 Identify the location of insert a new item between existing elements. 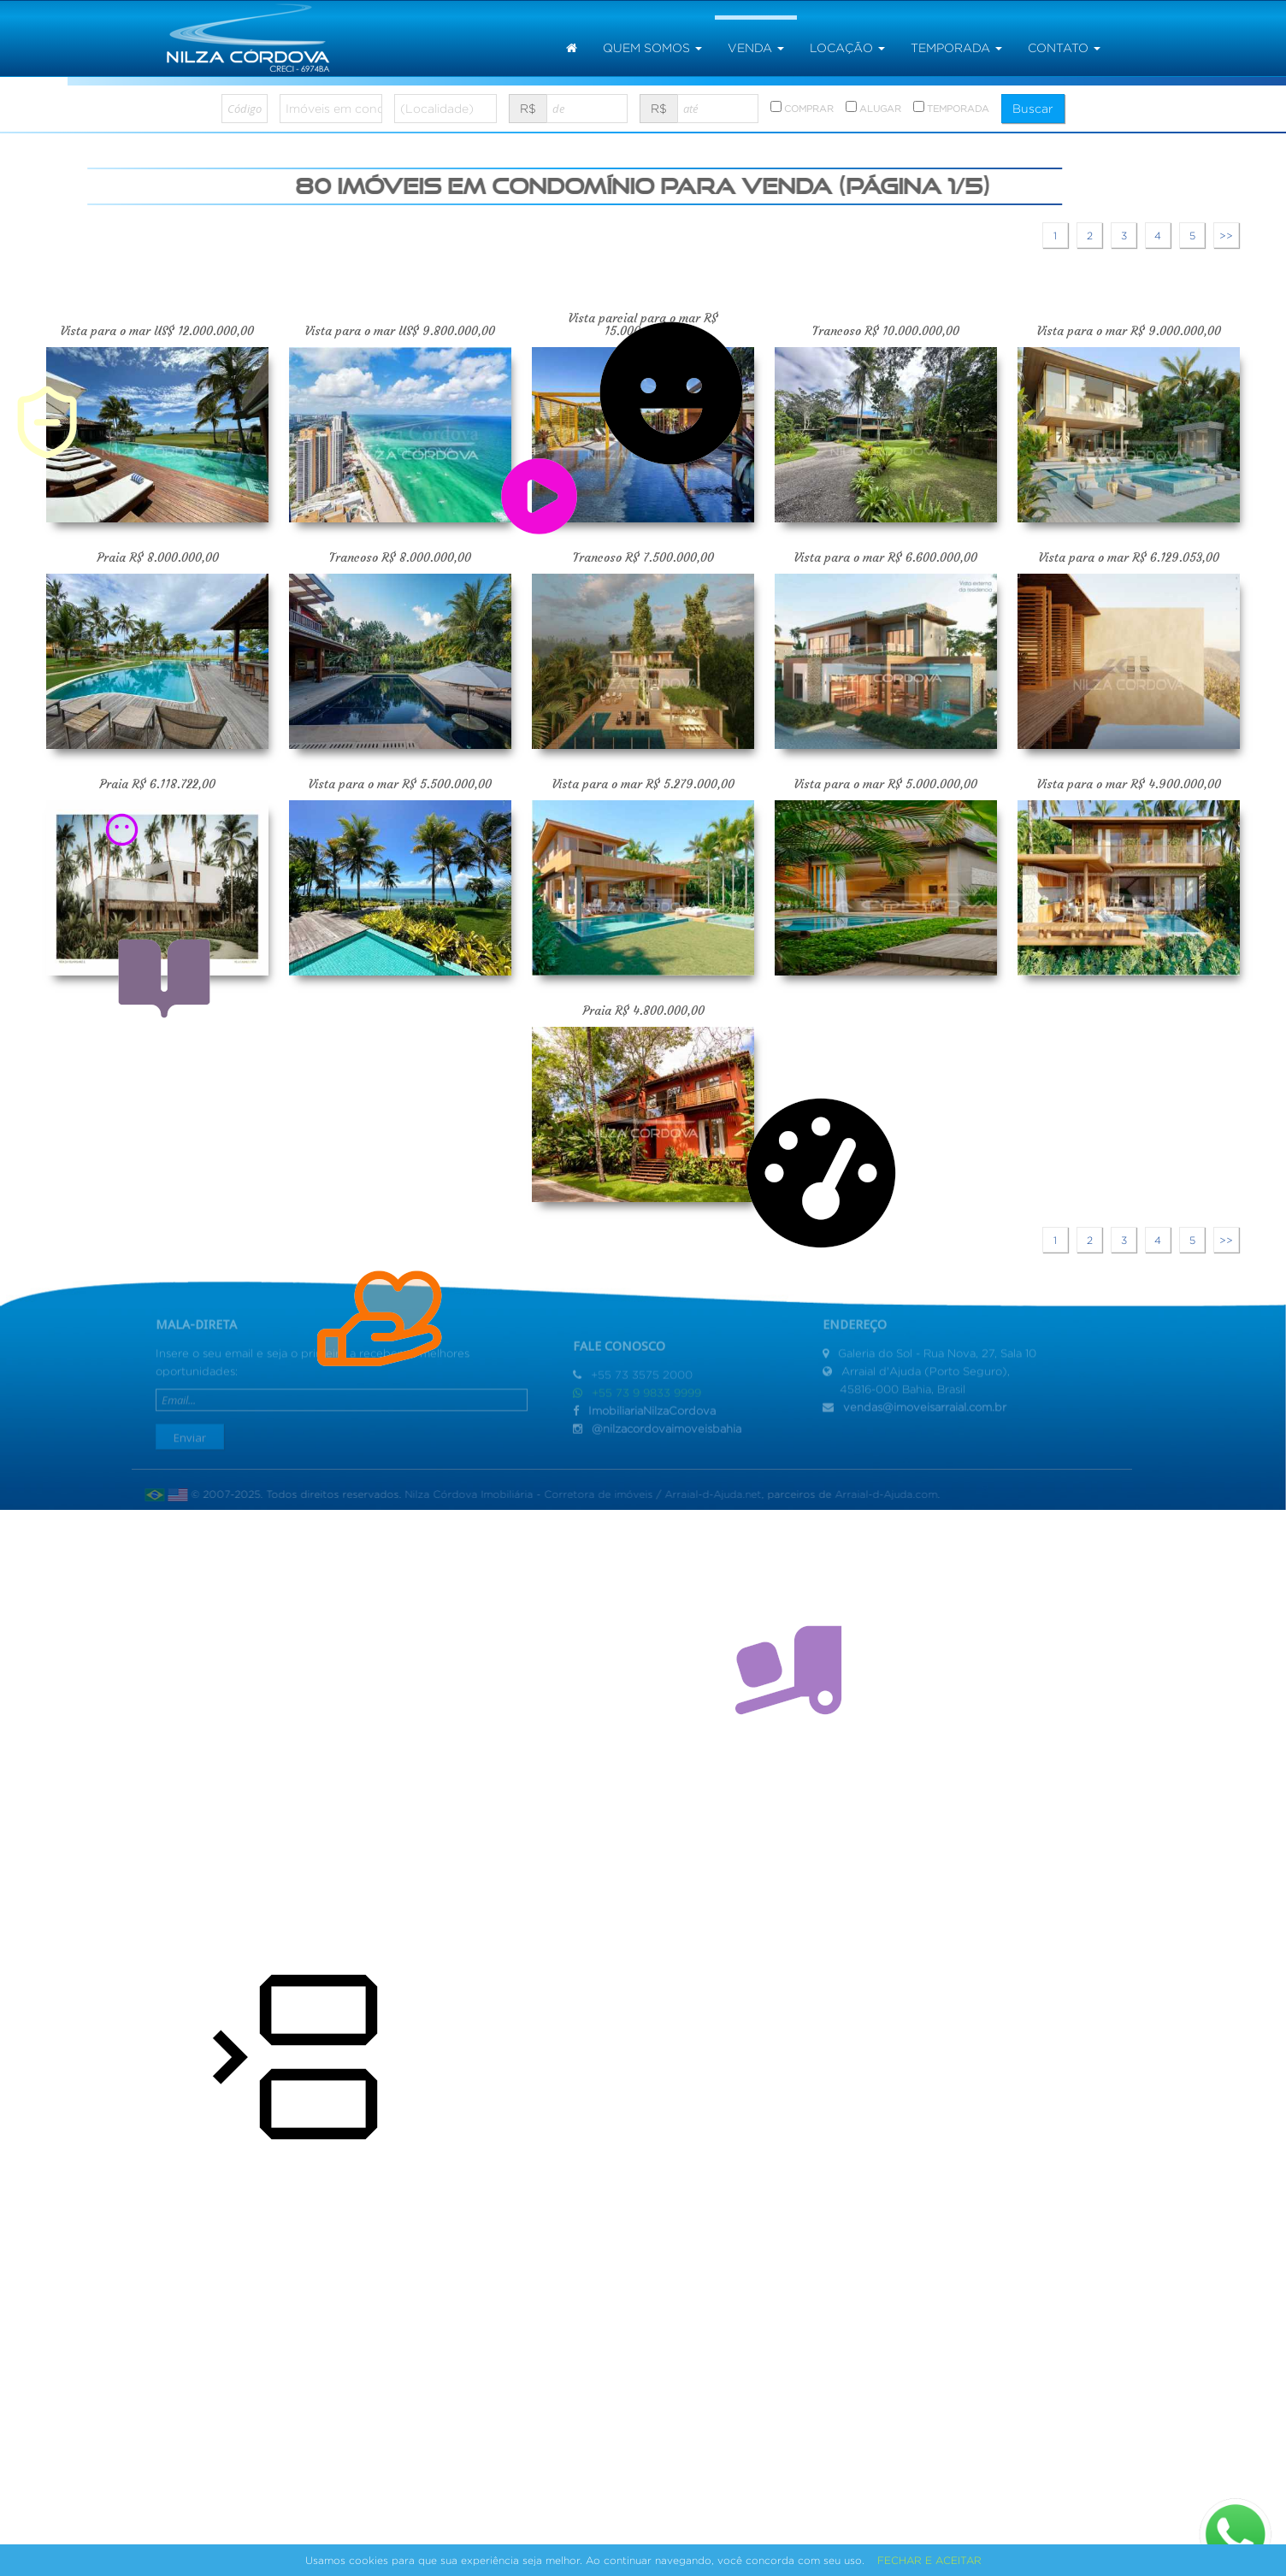
(295, 2057).